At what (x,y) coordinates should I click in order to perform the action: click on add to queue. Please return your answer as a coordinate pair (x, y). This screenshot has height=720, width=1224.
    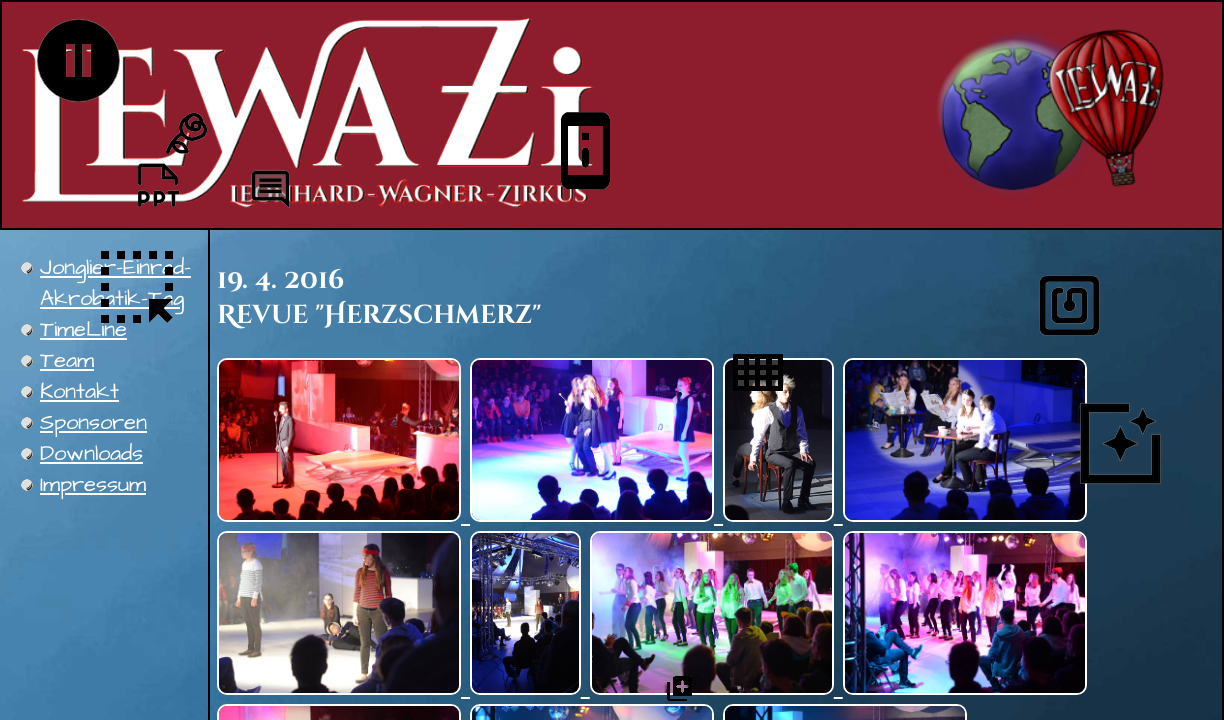
    Looking at the image, I should click on (680, 689).